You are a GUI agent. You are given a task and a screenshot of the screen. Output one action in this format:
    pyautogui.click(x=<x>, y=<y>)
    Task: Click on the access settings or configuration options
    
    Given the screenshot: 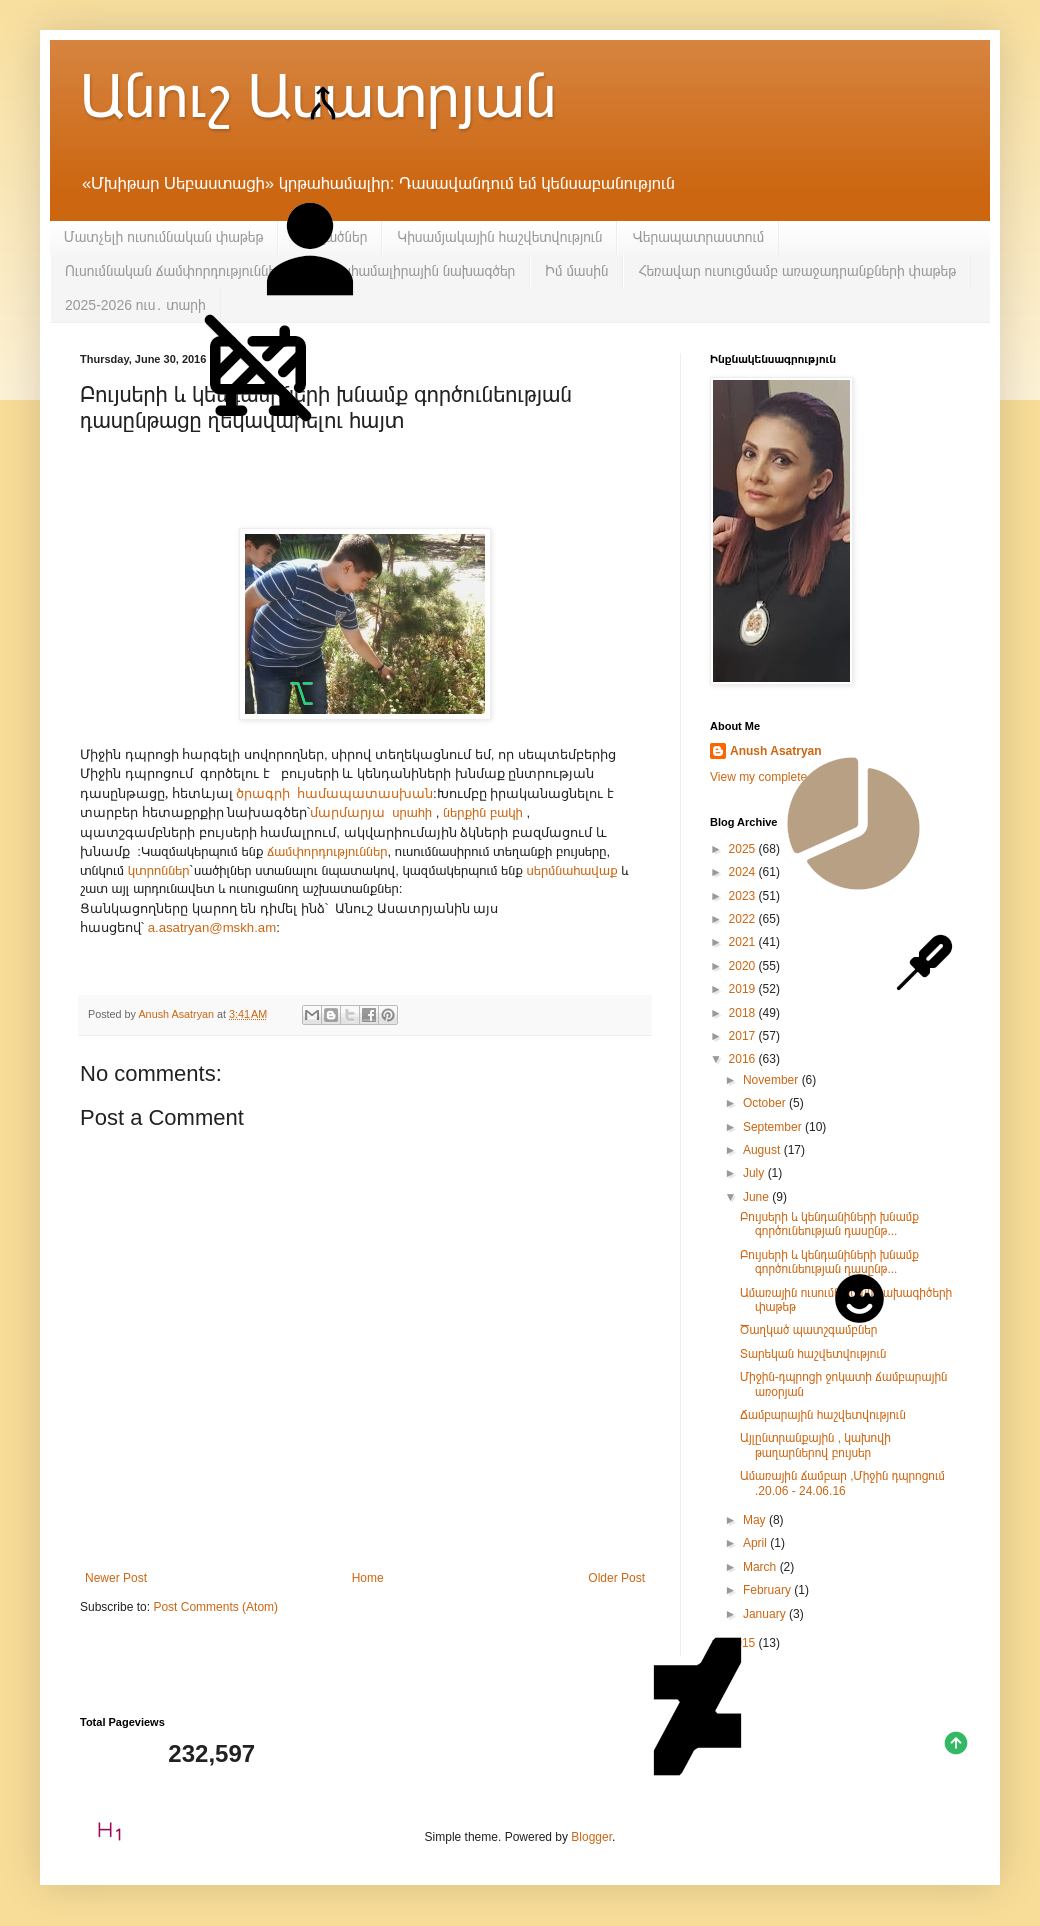 What is the action you would take?
    pyautogui.click(x=924, y=962)
    